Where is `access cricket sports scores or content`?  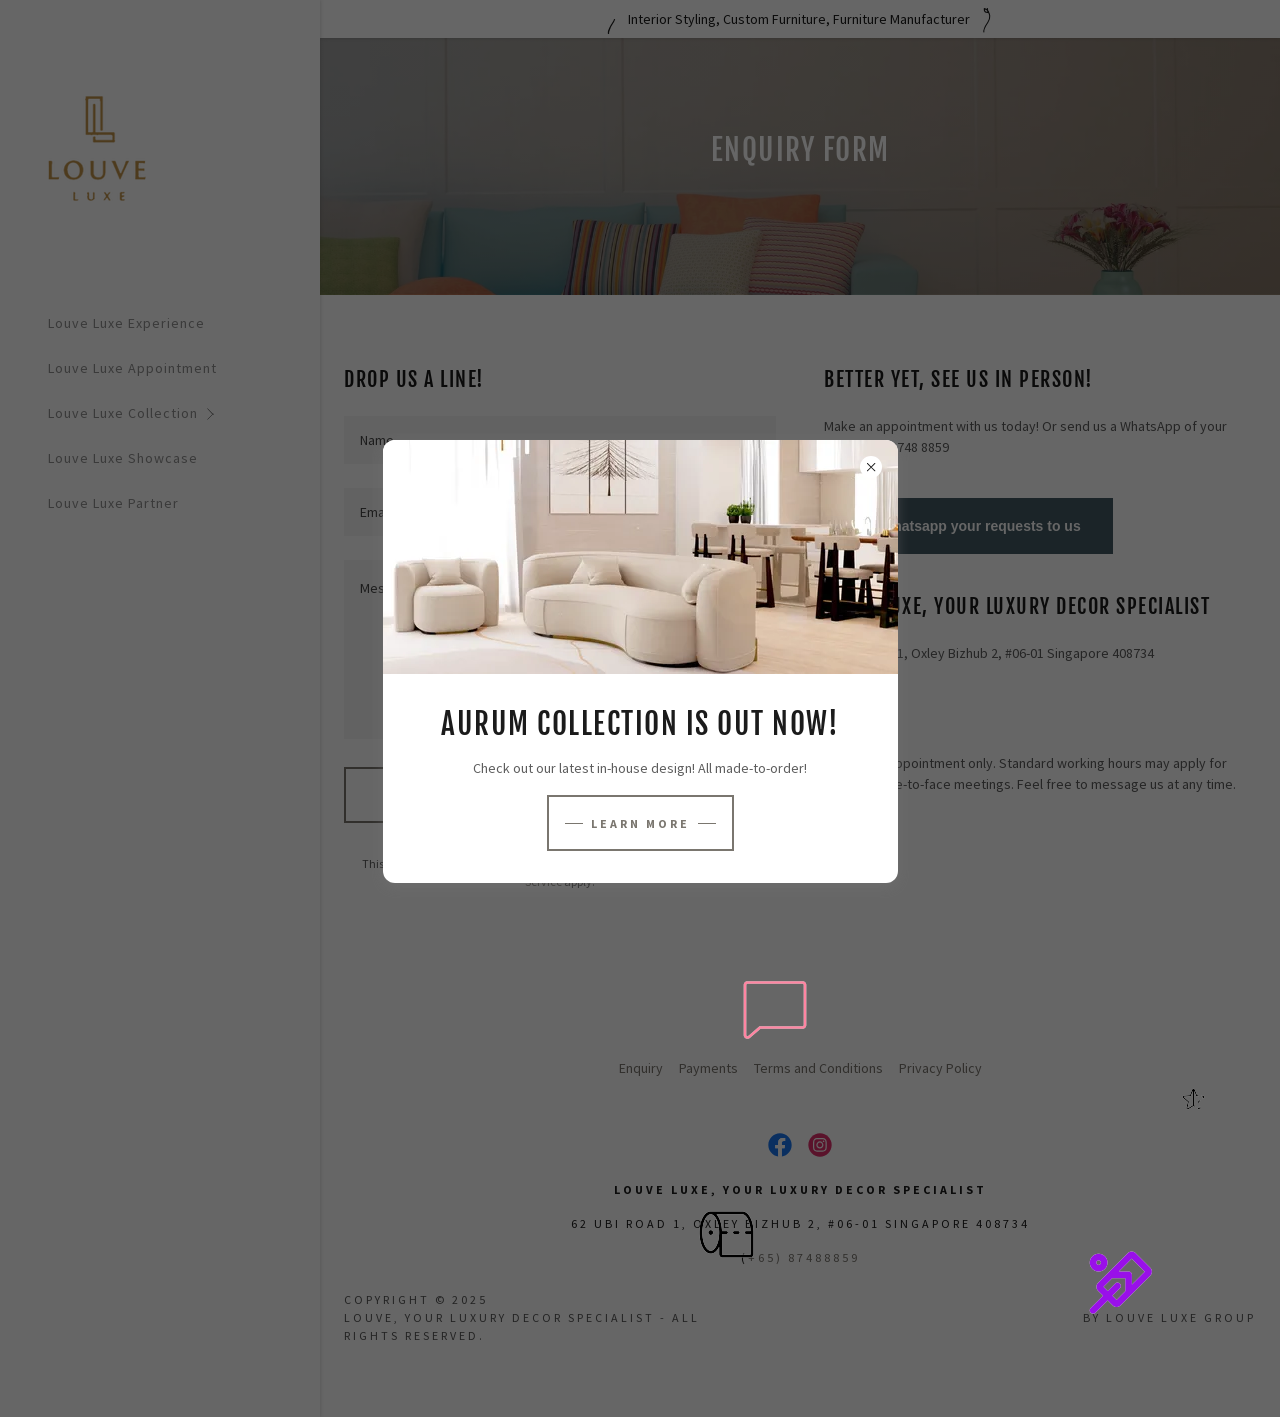 access cricket sports scores or content is located at coordinates (1117, 1281).